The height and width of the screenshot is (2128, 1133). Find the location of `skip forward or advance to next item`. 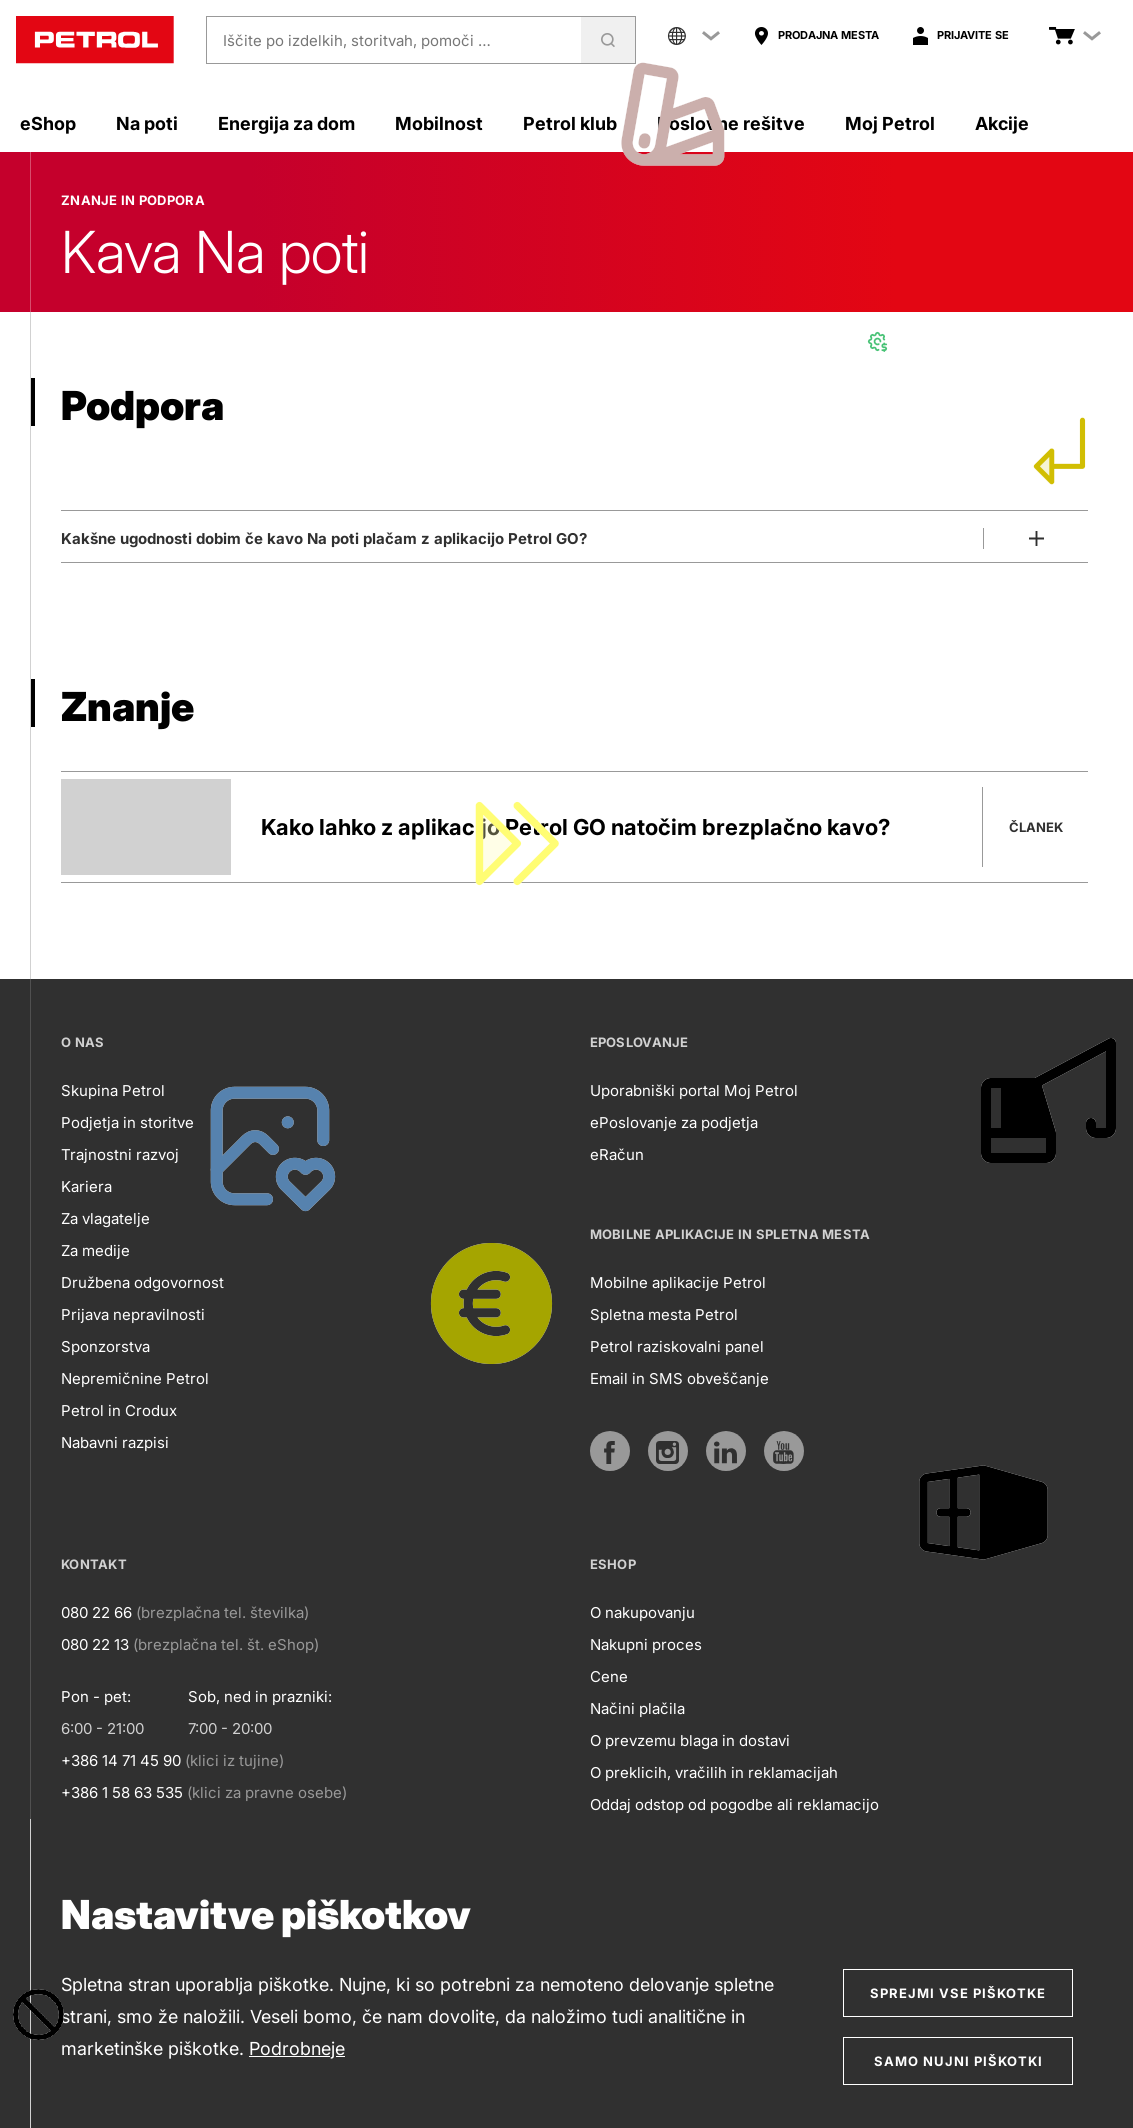

skip forward or advance to next item is located at coordinates (513, 843).